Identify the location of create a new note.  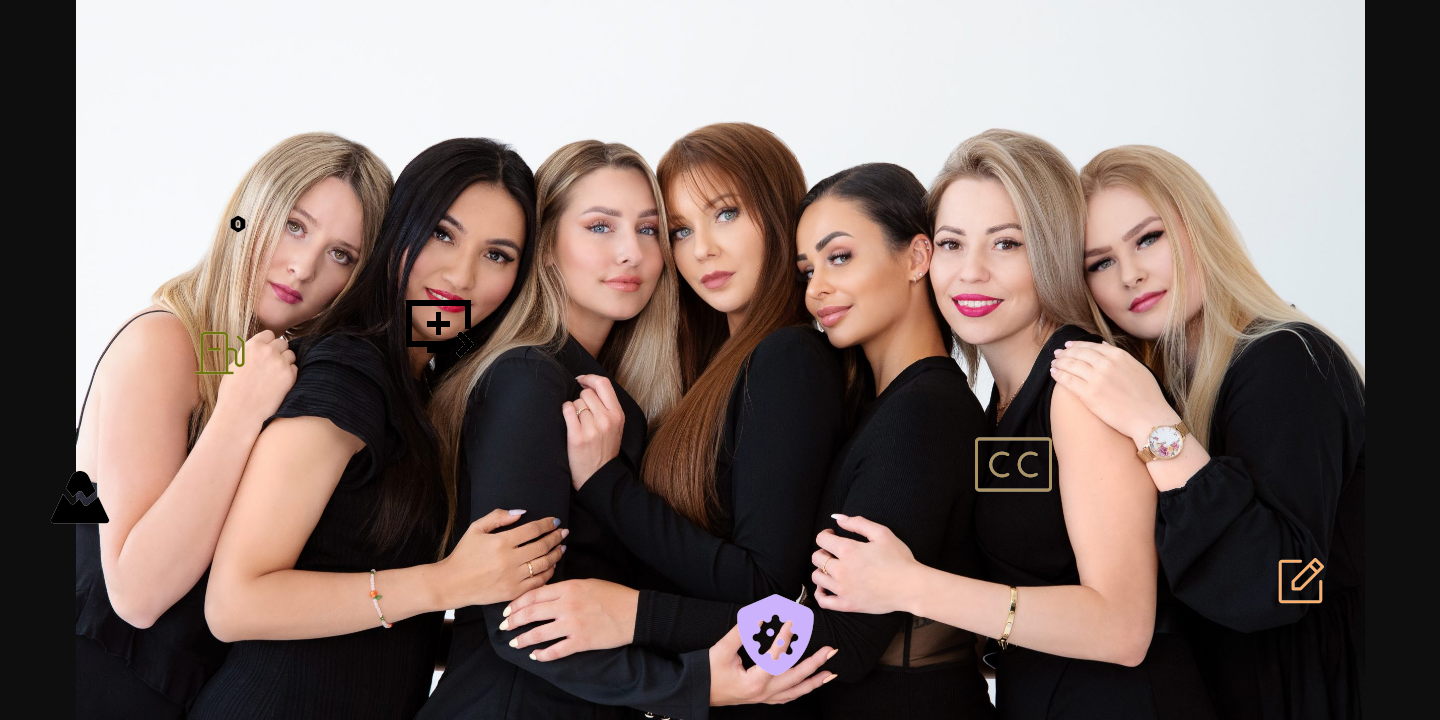
(1300, 581).